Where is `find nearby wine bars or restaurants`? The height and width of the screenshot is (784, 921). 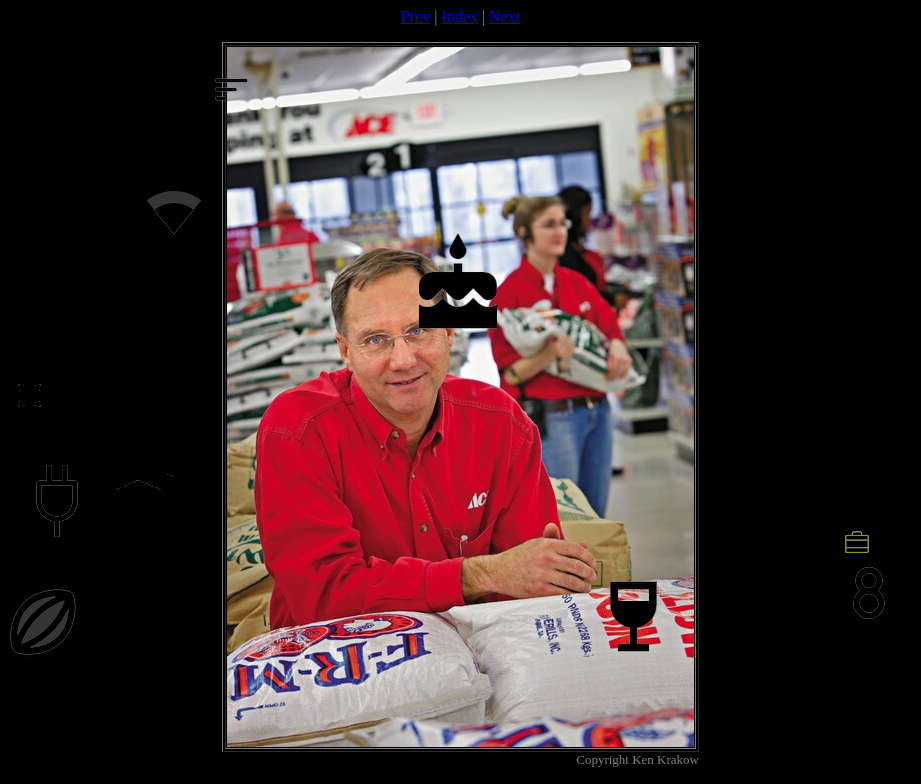
find nearby wine bars or restaurants is located at coordinates (633, 616).